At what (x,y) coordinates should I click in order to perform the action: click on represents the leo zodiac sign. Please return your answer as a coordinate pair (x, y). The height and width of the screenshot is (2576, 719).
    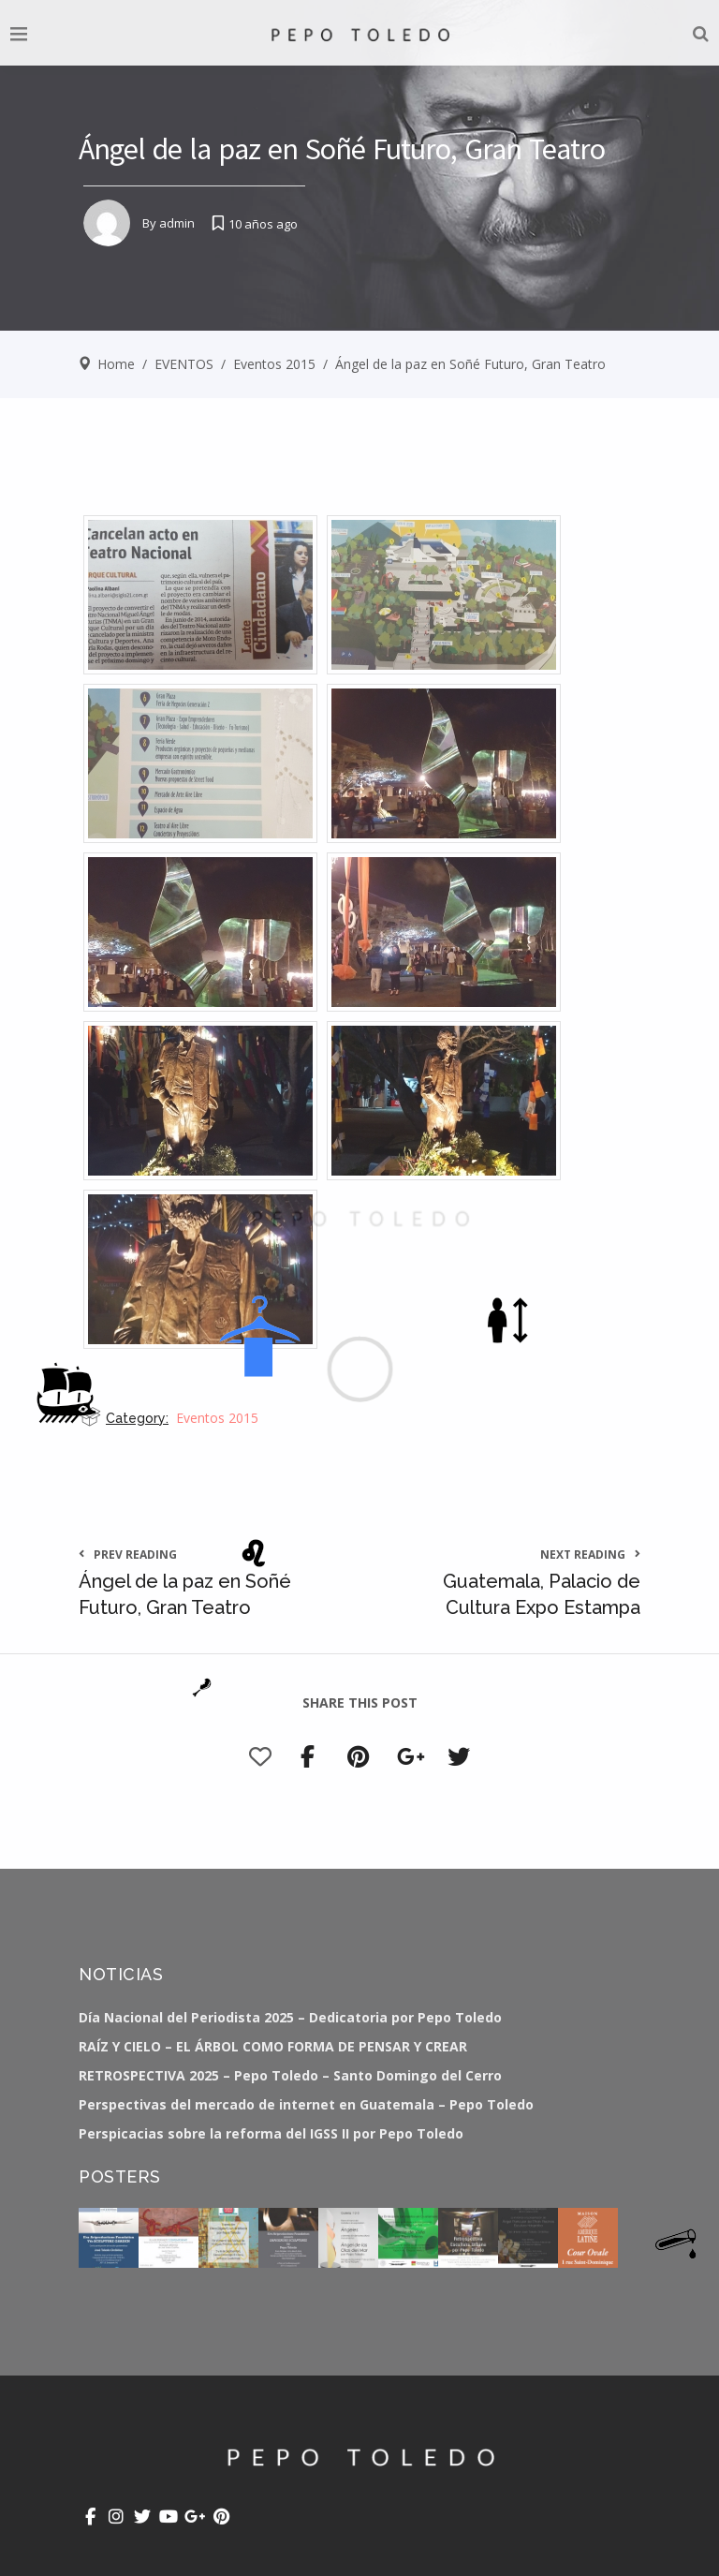
    Looking at the image, I should click on (254, 1553).